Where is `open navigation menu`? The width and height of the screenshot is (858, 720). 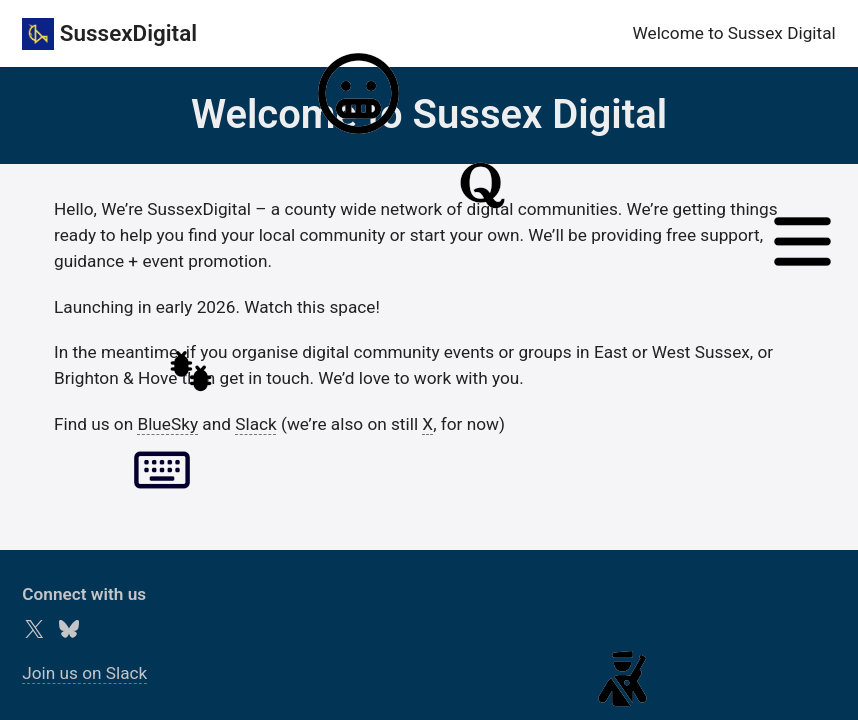 open navigation menu is located at coordinates (802, 241).